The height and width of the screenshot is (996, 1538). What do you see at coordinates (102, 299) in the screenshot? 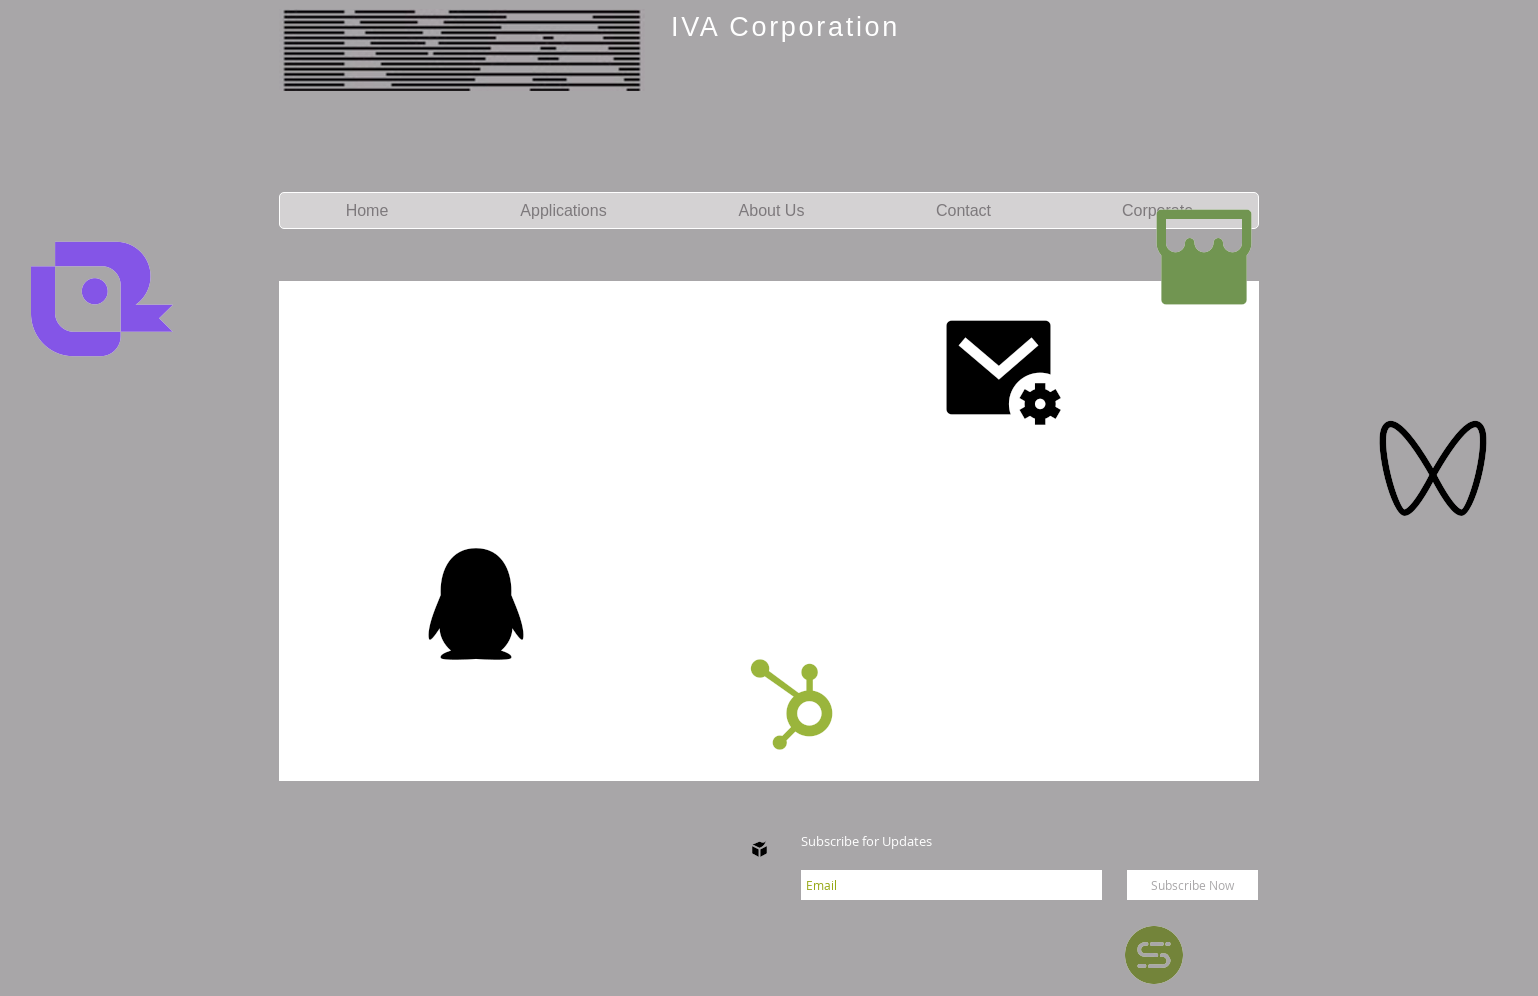
I see `teal app logo` at bounding box center [102, 299].